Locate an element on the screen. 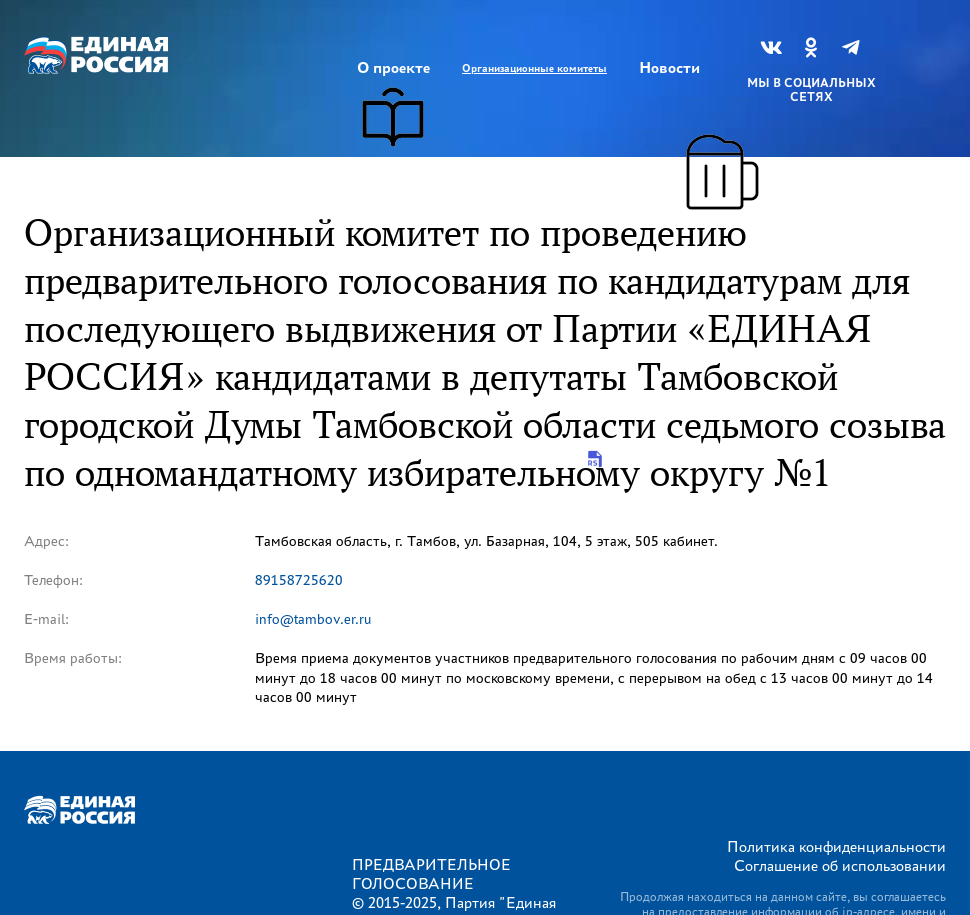 This screenshot has height=915, width=970. a Rust source code file is located at coordinates (595, 459).